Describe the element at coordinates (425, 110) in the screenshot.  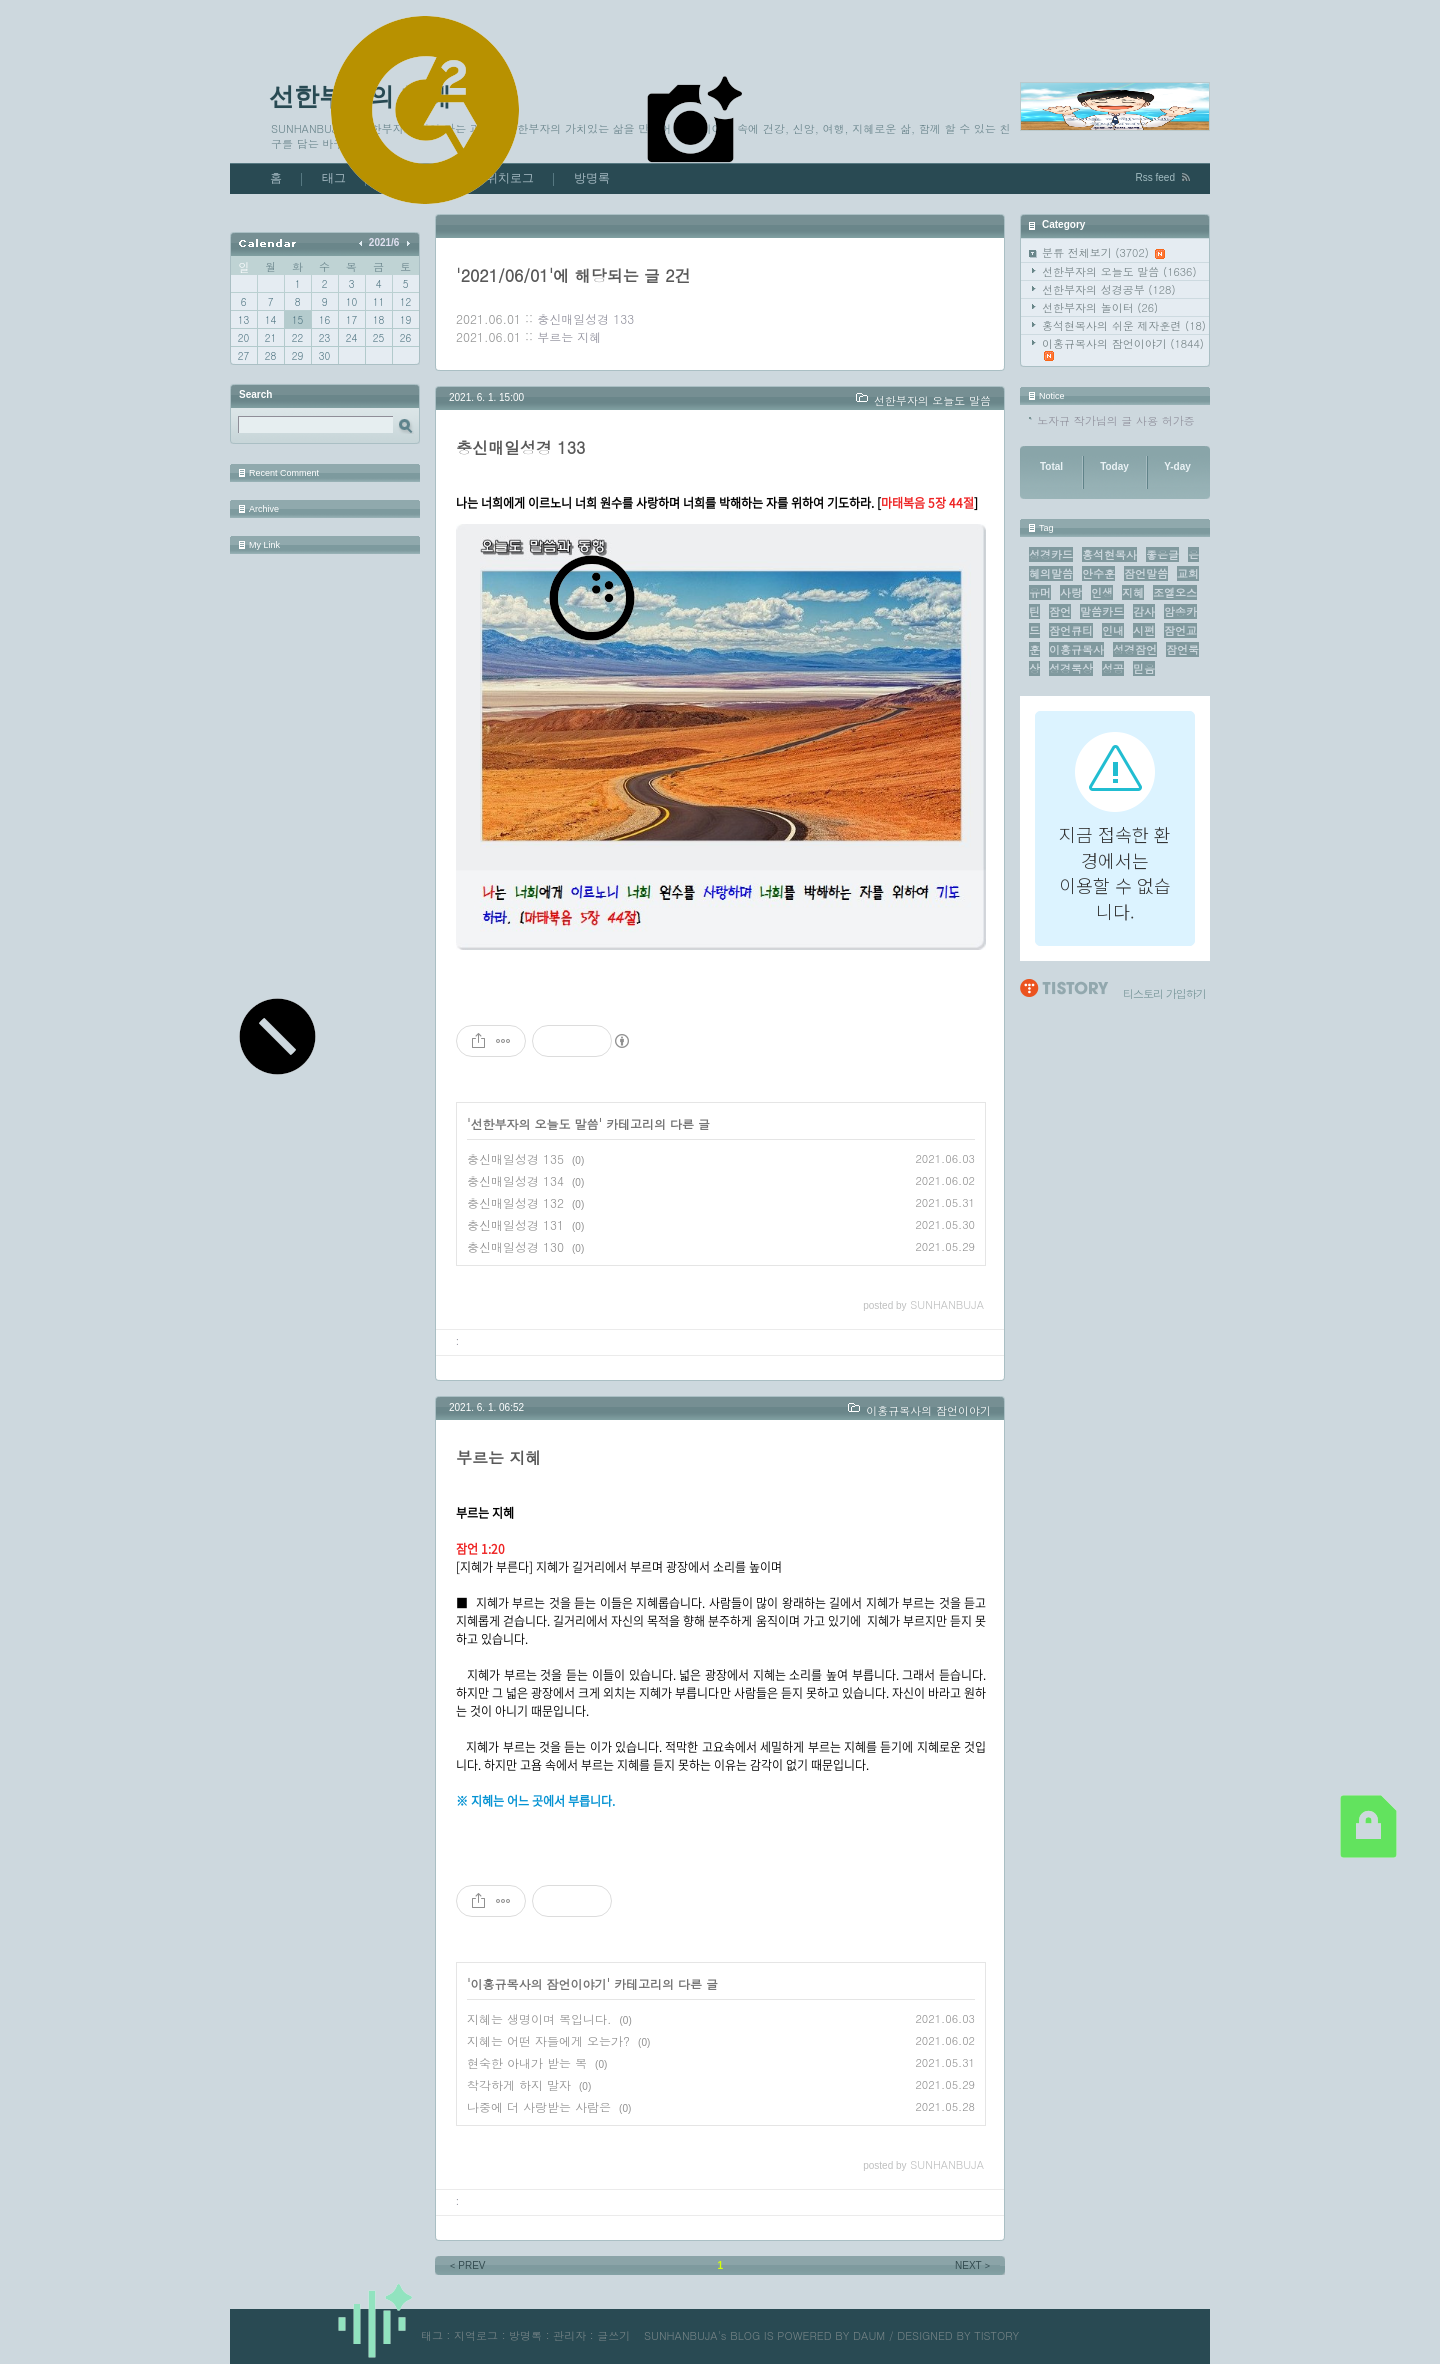
I see `view G2 reviews and ratings` at that location.